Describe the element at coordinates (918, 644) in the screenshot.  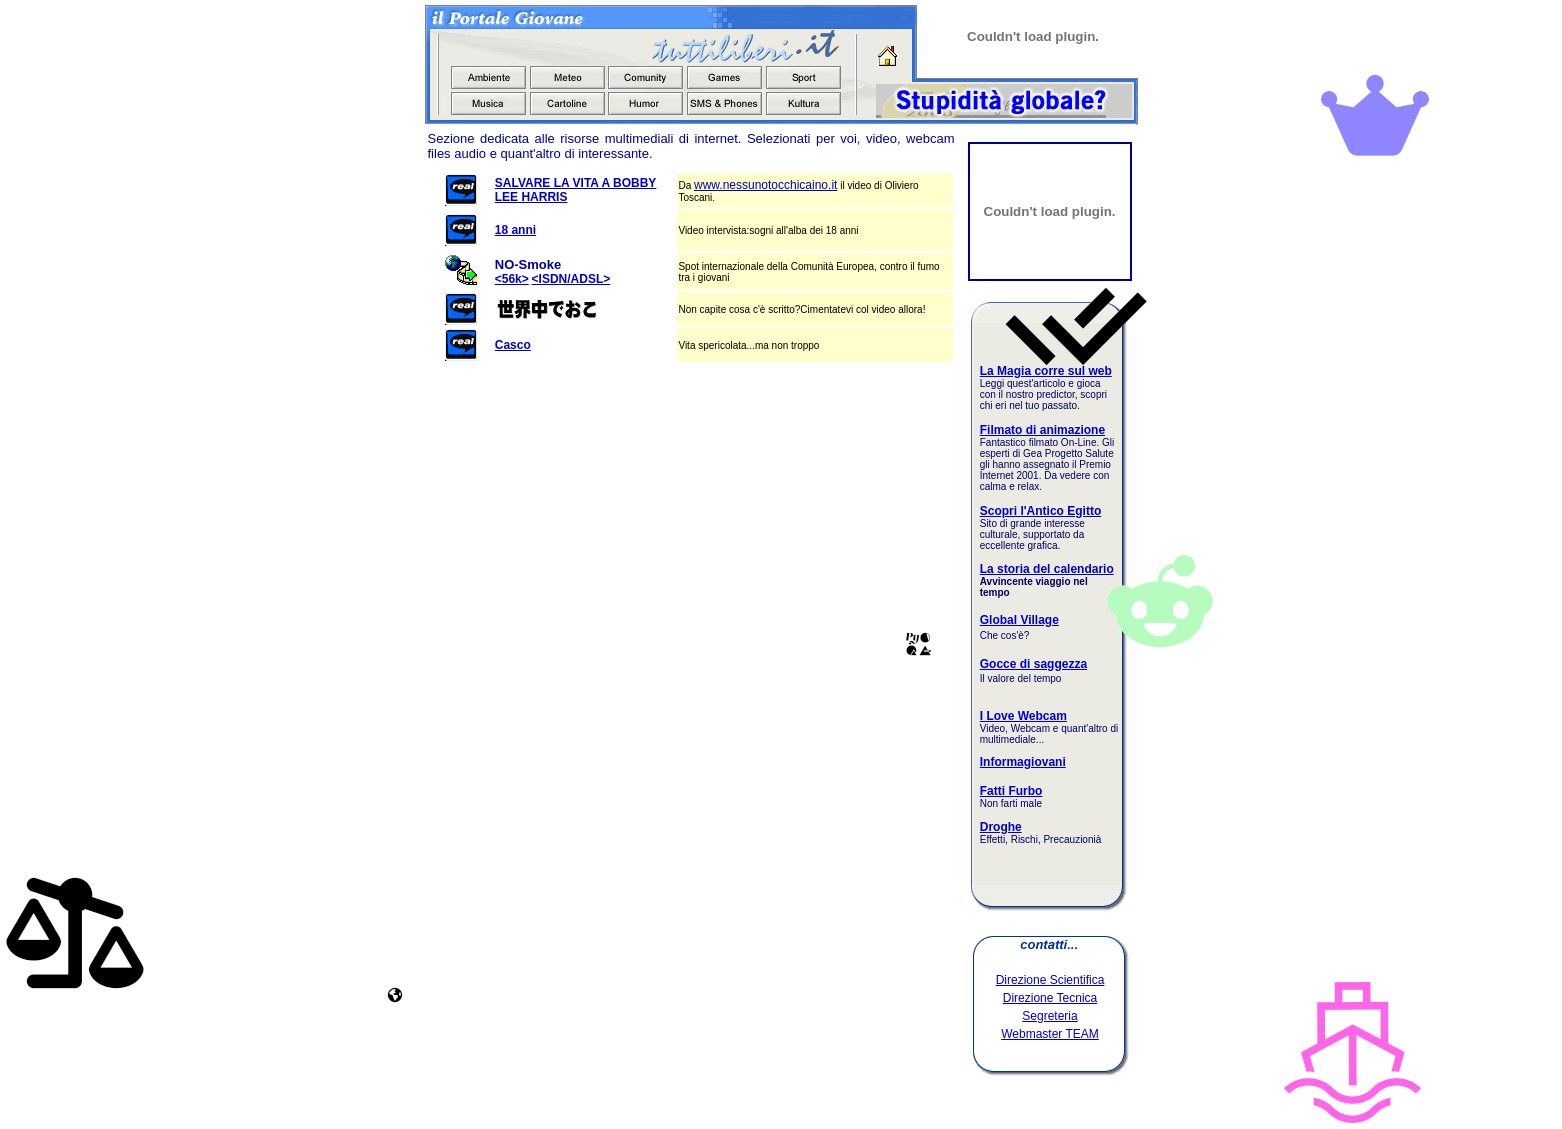
I see `pycqa (python code quality authority) organization logo` at that location.